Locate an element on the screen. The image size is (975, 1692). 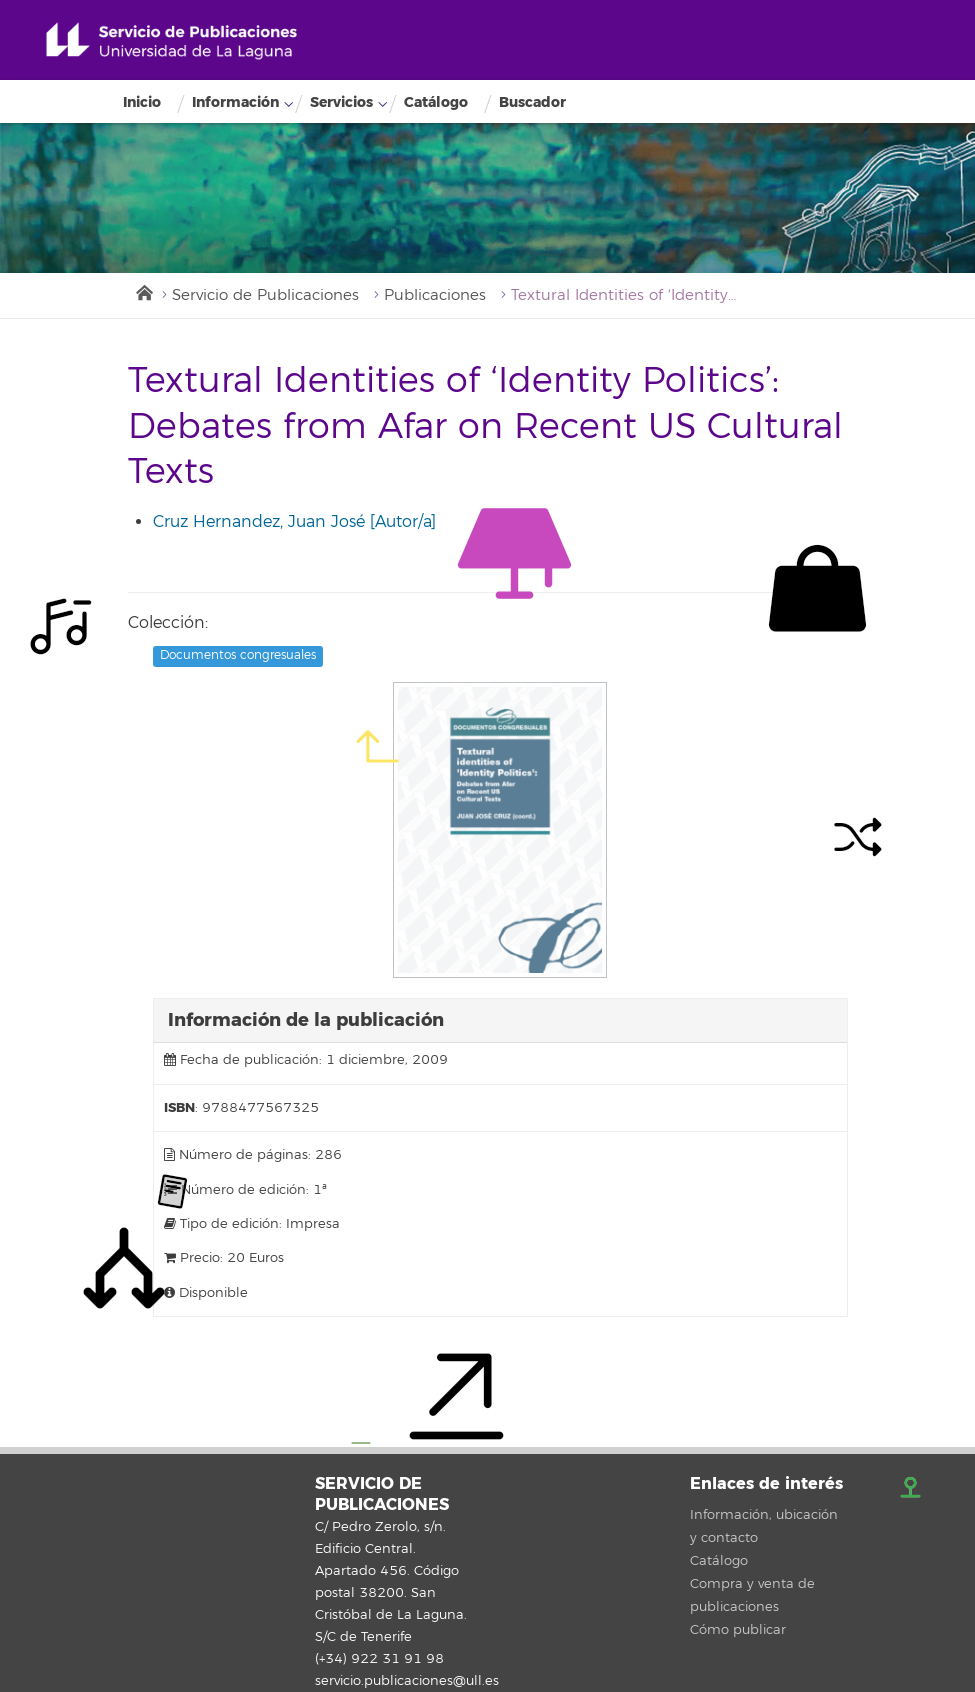
split content into multiple paths is located at coordinates (124, 1271).